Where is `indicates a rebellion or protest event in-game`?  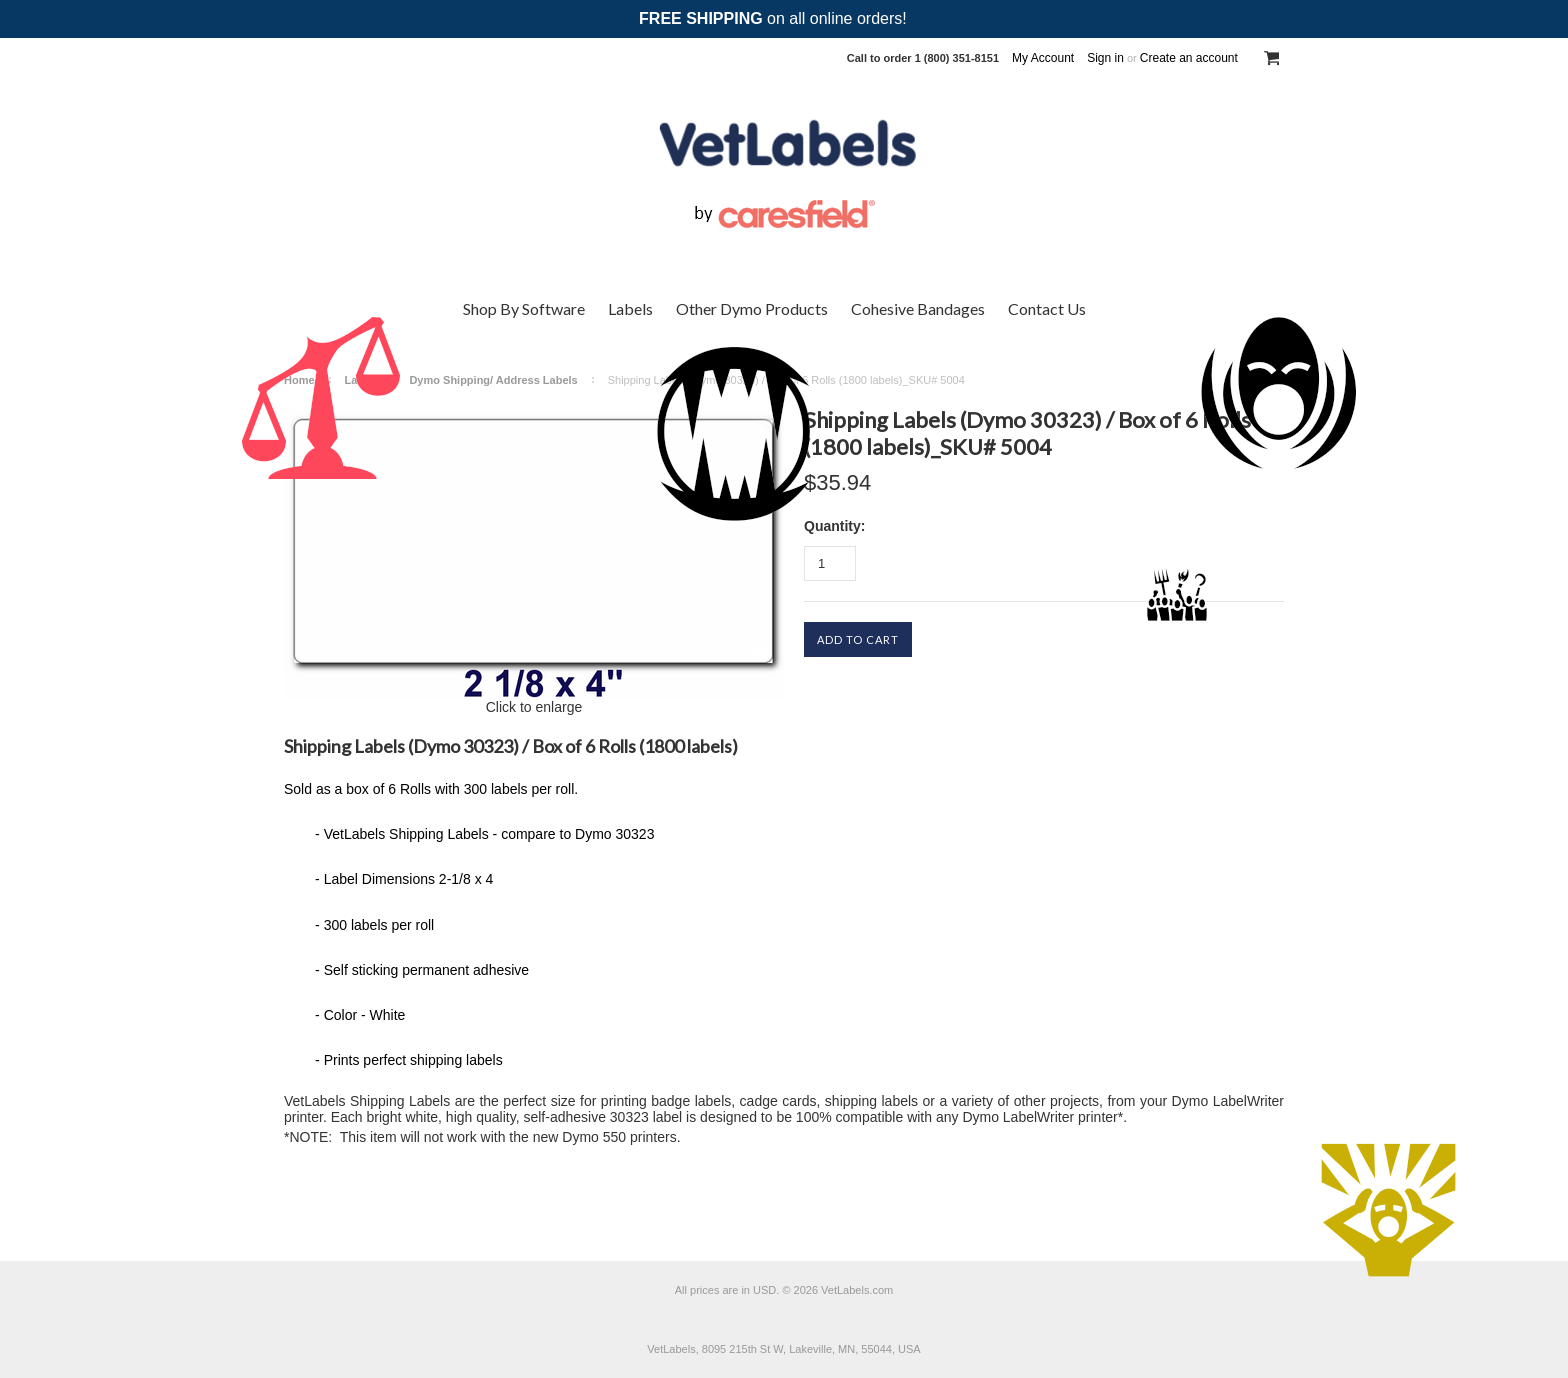 indicates a rebellion or protest event in-game is located at coordinates (1177, 591).